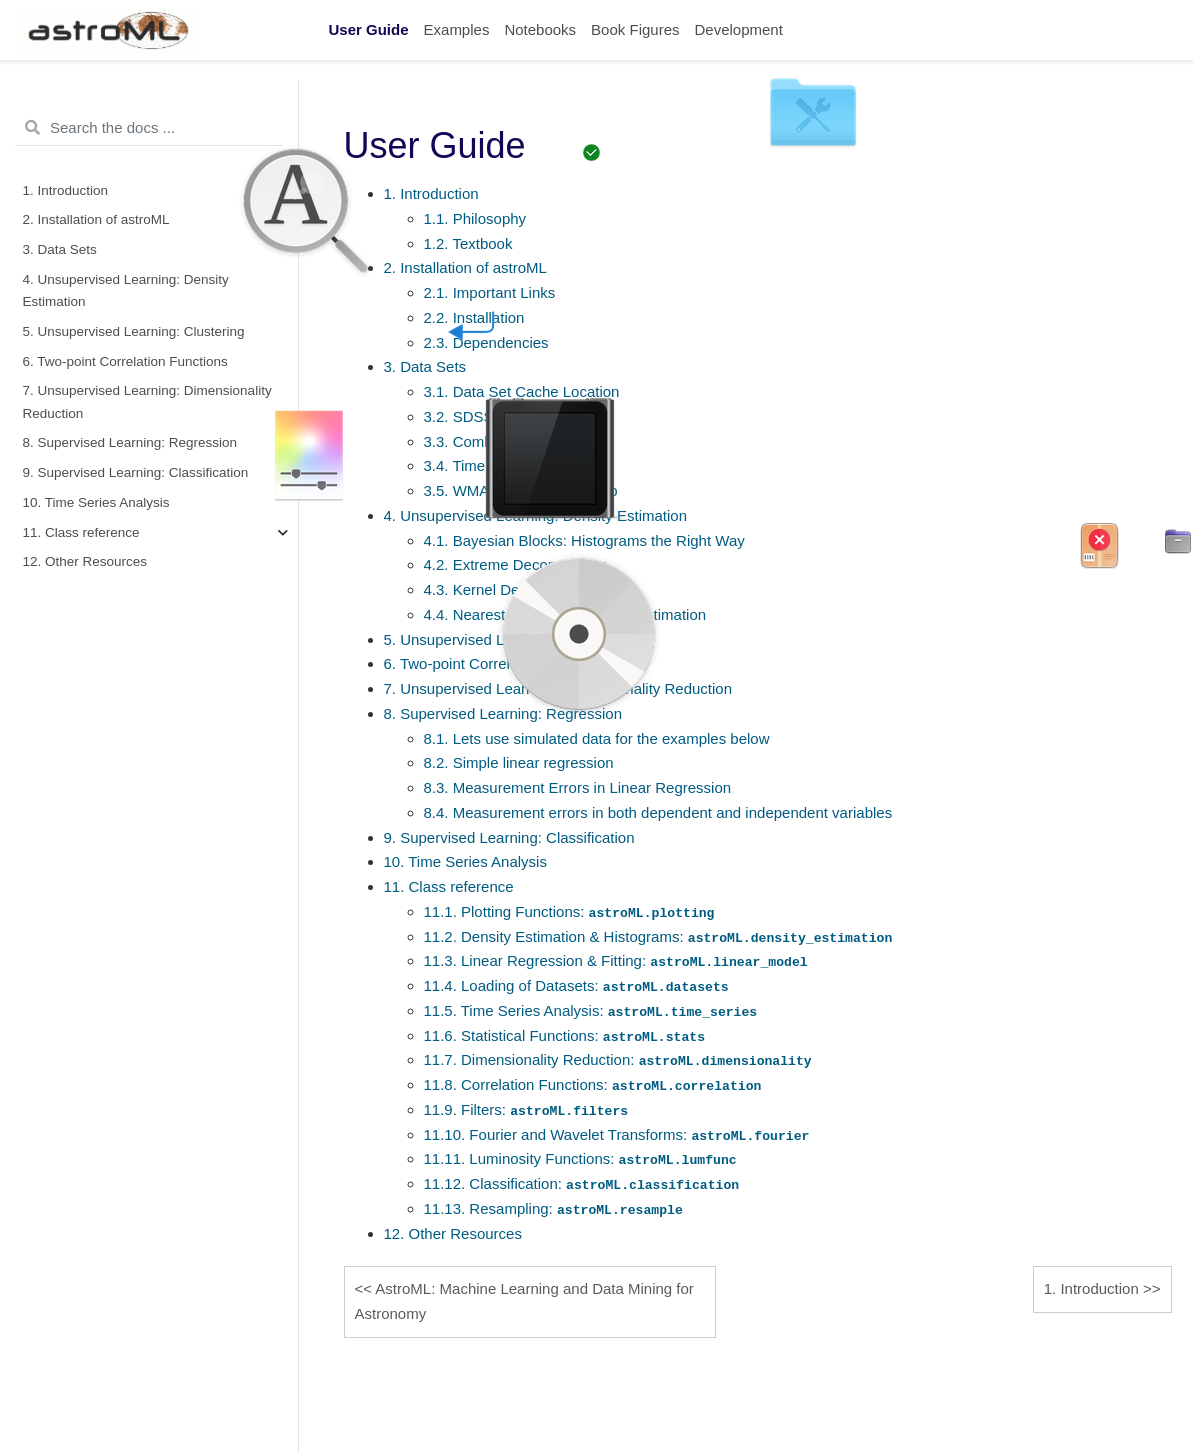 This screenshot has height=1453, width=1194. I want to click on reply to the sender of this email, so click(470, 325).